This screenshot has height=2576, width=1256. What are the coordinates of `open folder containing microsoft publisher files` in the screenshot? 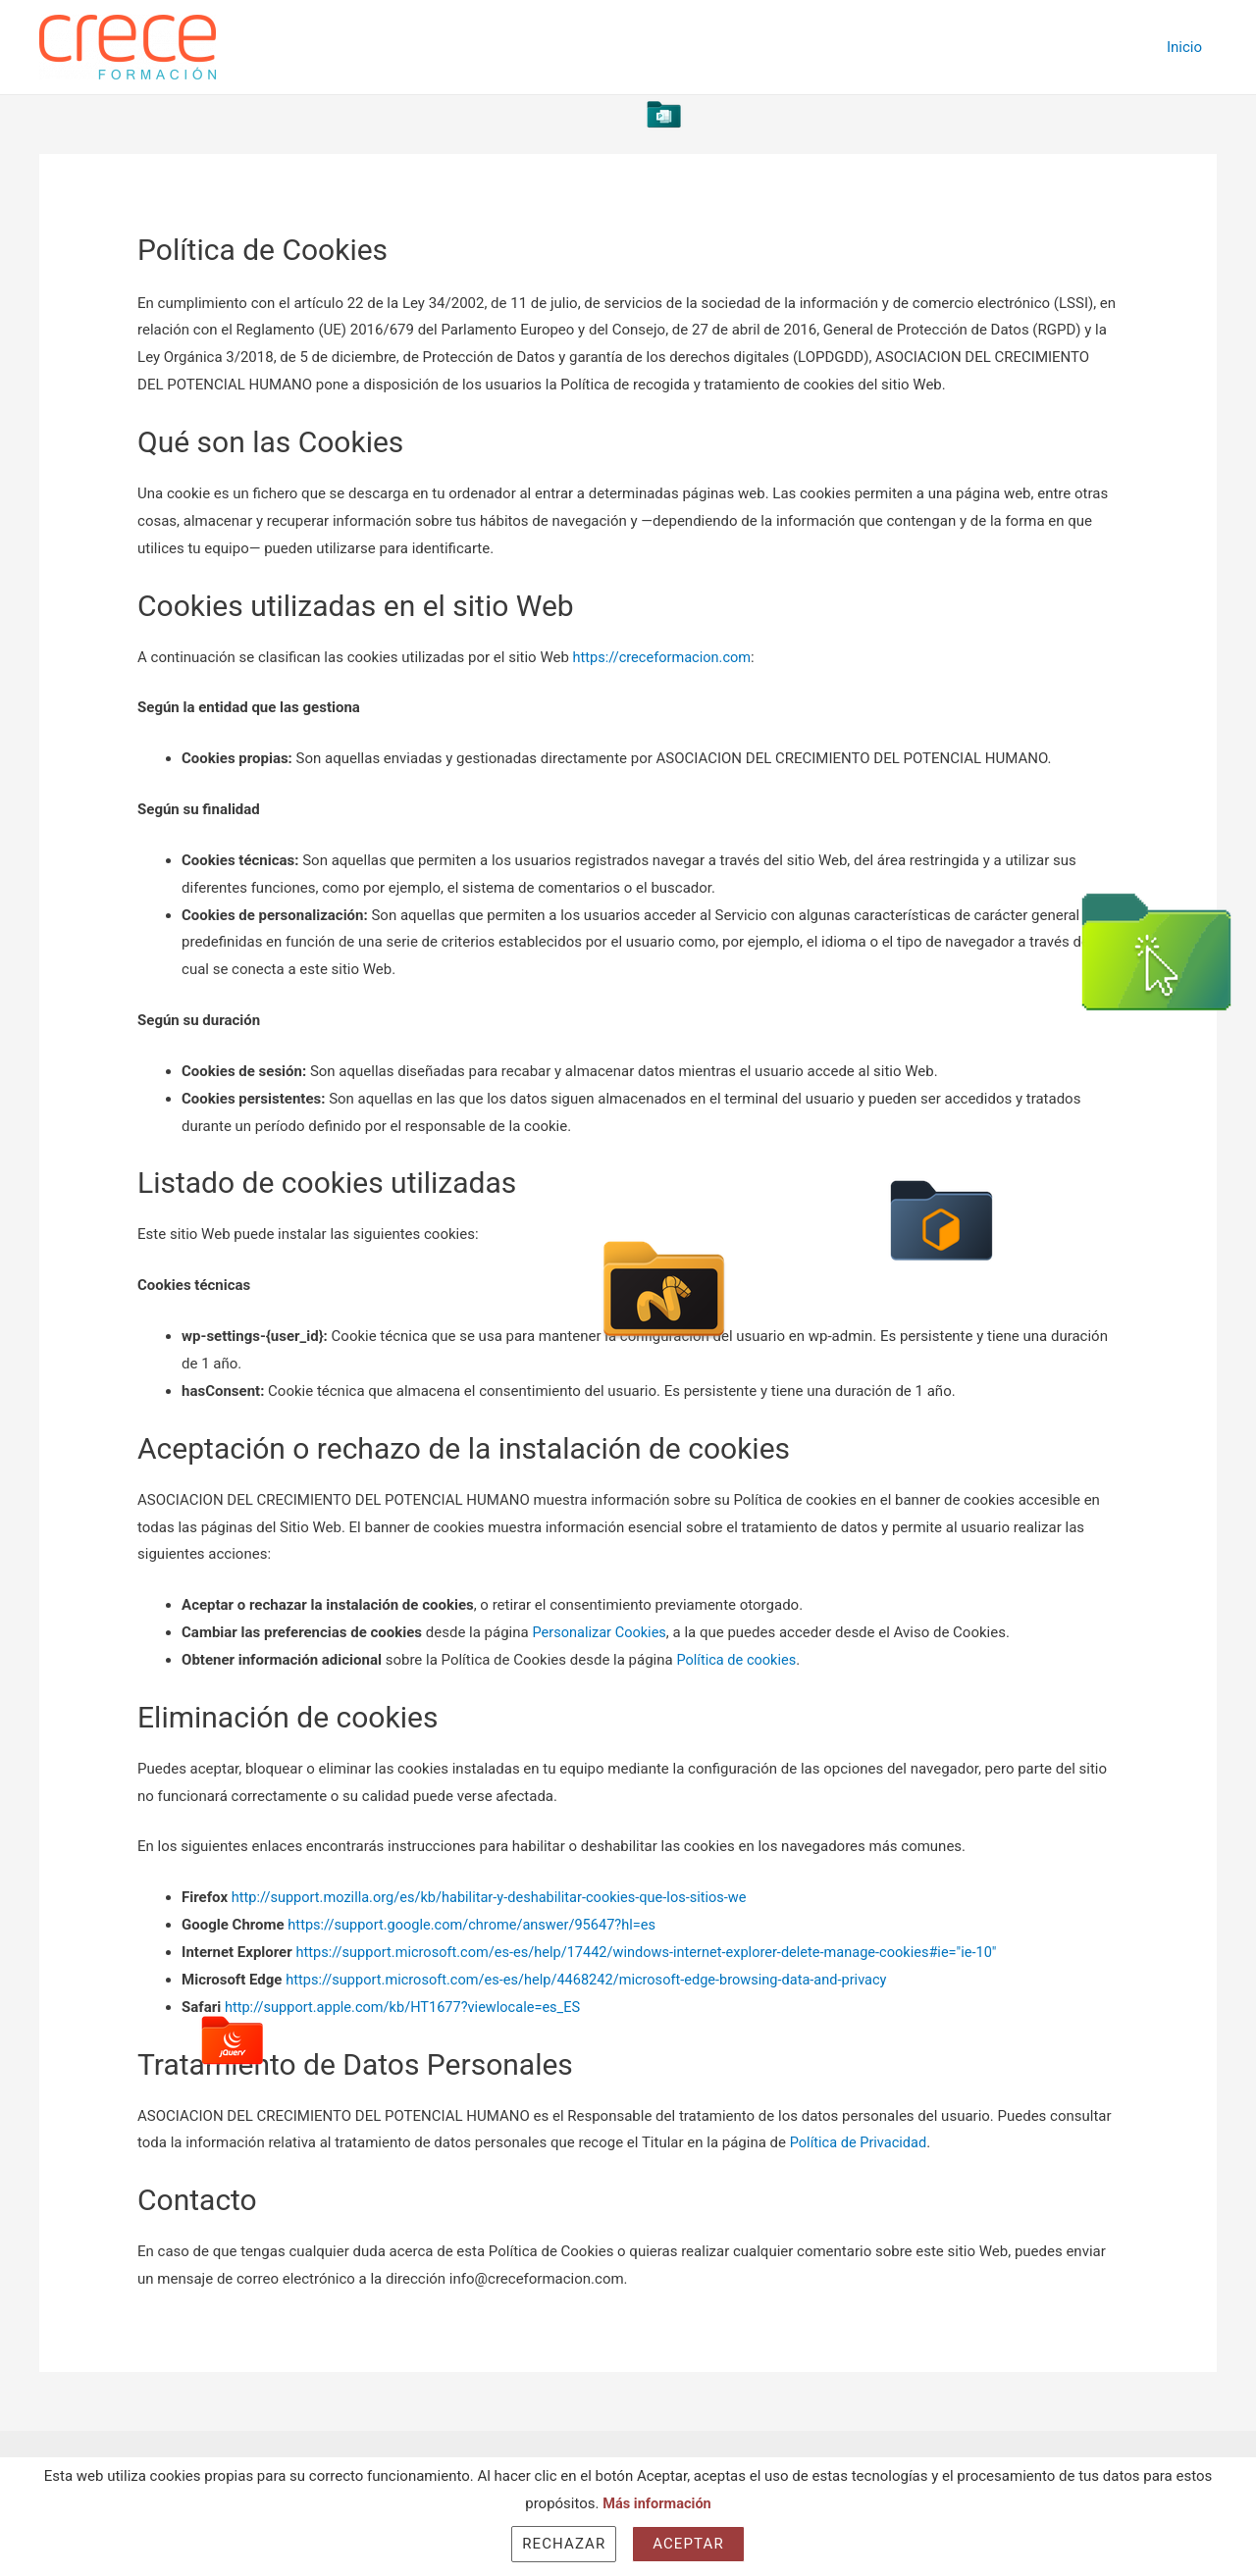 It's located at (663, 115).